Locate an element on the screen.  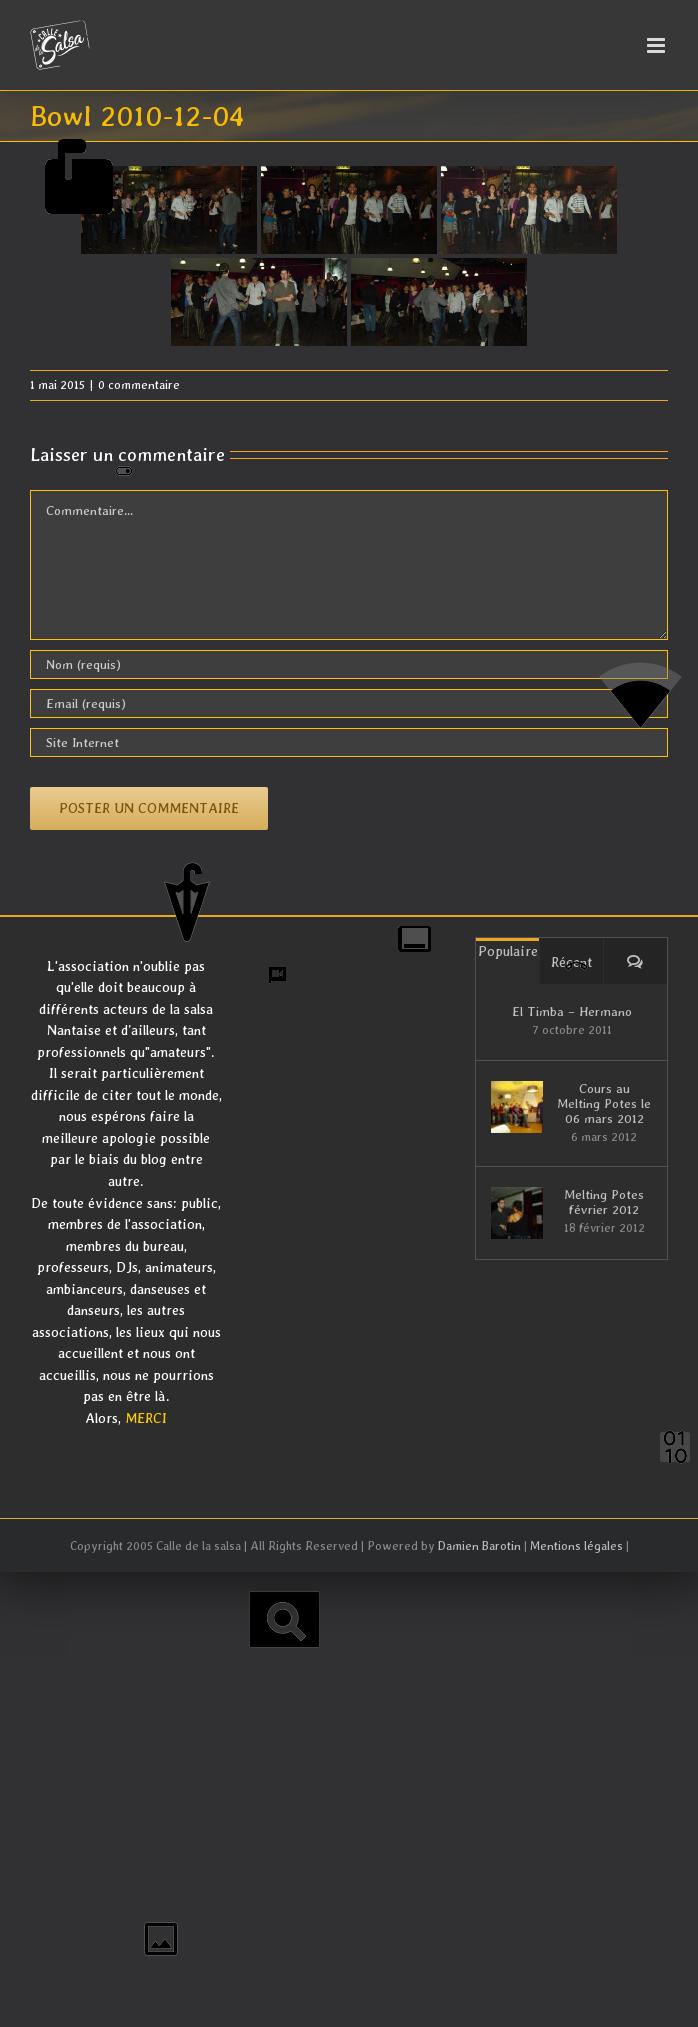
start a video call or chat is located at coordinates (277, 975).